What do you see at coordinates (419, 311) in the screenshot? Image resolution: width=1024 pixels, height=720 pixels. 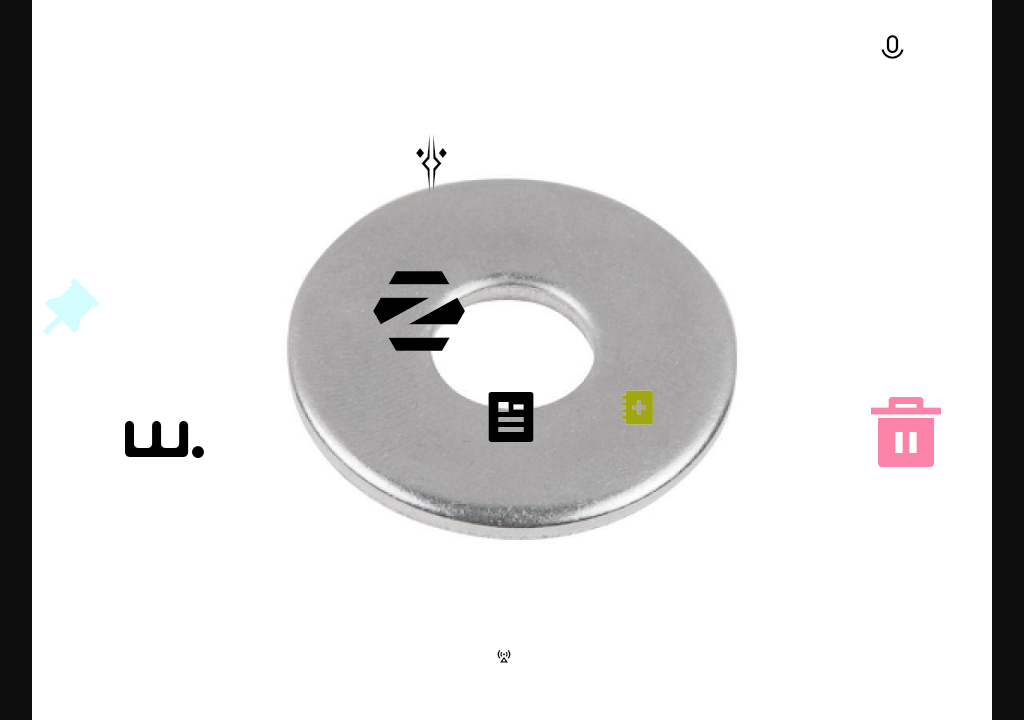 I see `zorin os logo` at bounding box center [419, 311].